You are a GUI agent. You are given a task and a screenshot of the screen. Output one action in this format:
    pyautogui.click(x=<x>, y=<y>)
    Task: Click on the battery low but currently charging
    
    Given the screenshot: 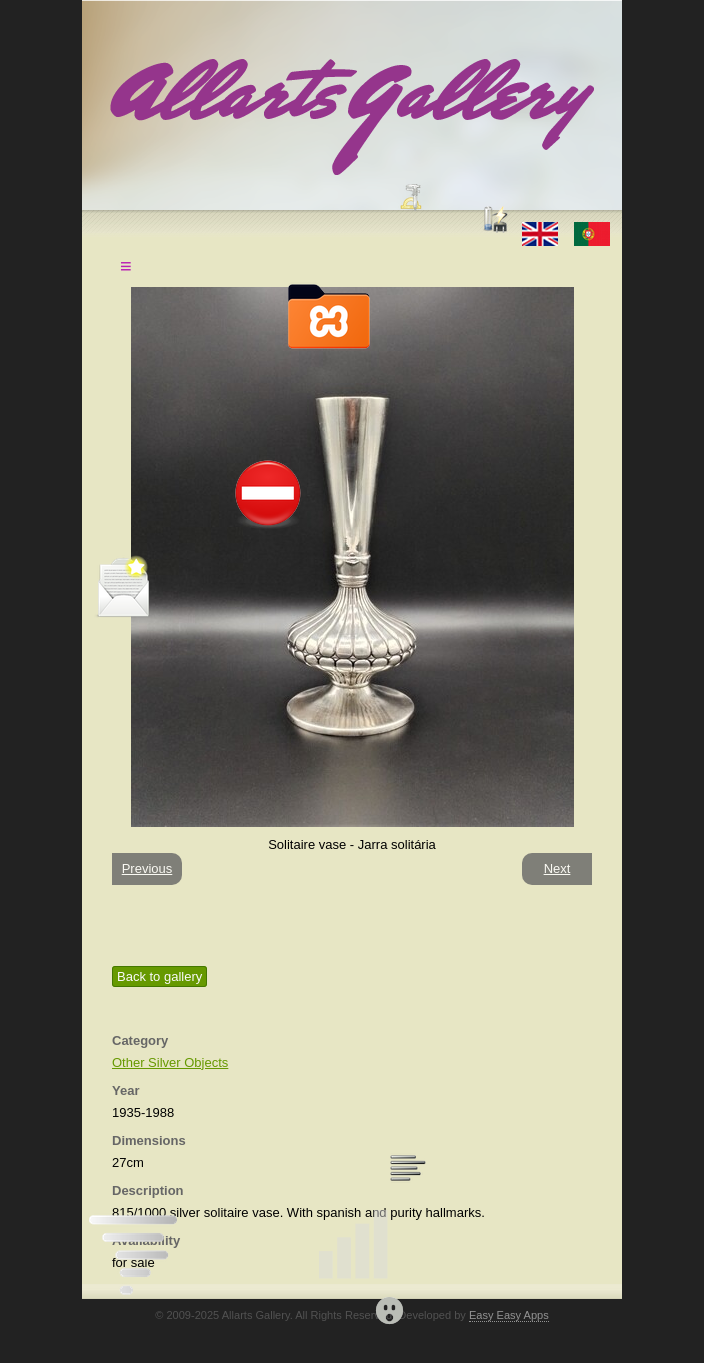 What is the action you would take?
    pyautogui.click(x=494, y=219)
    